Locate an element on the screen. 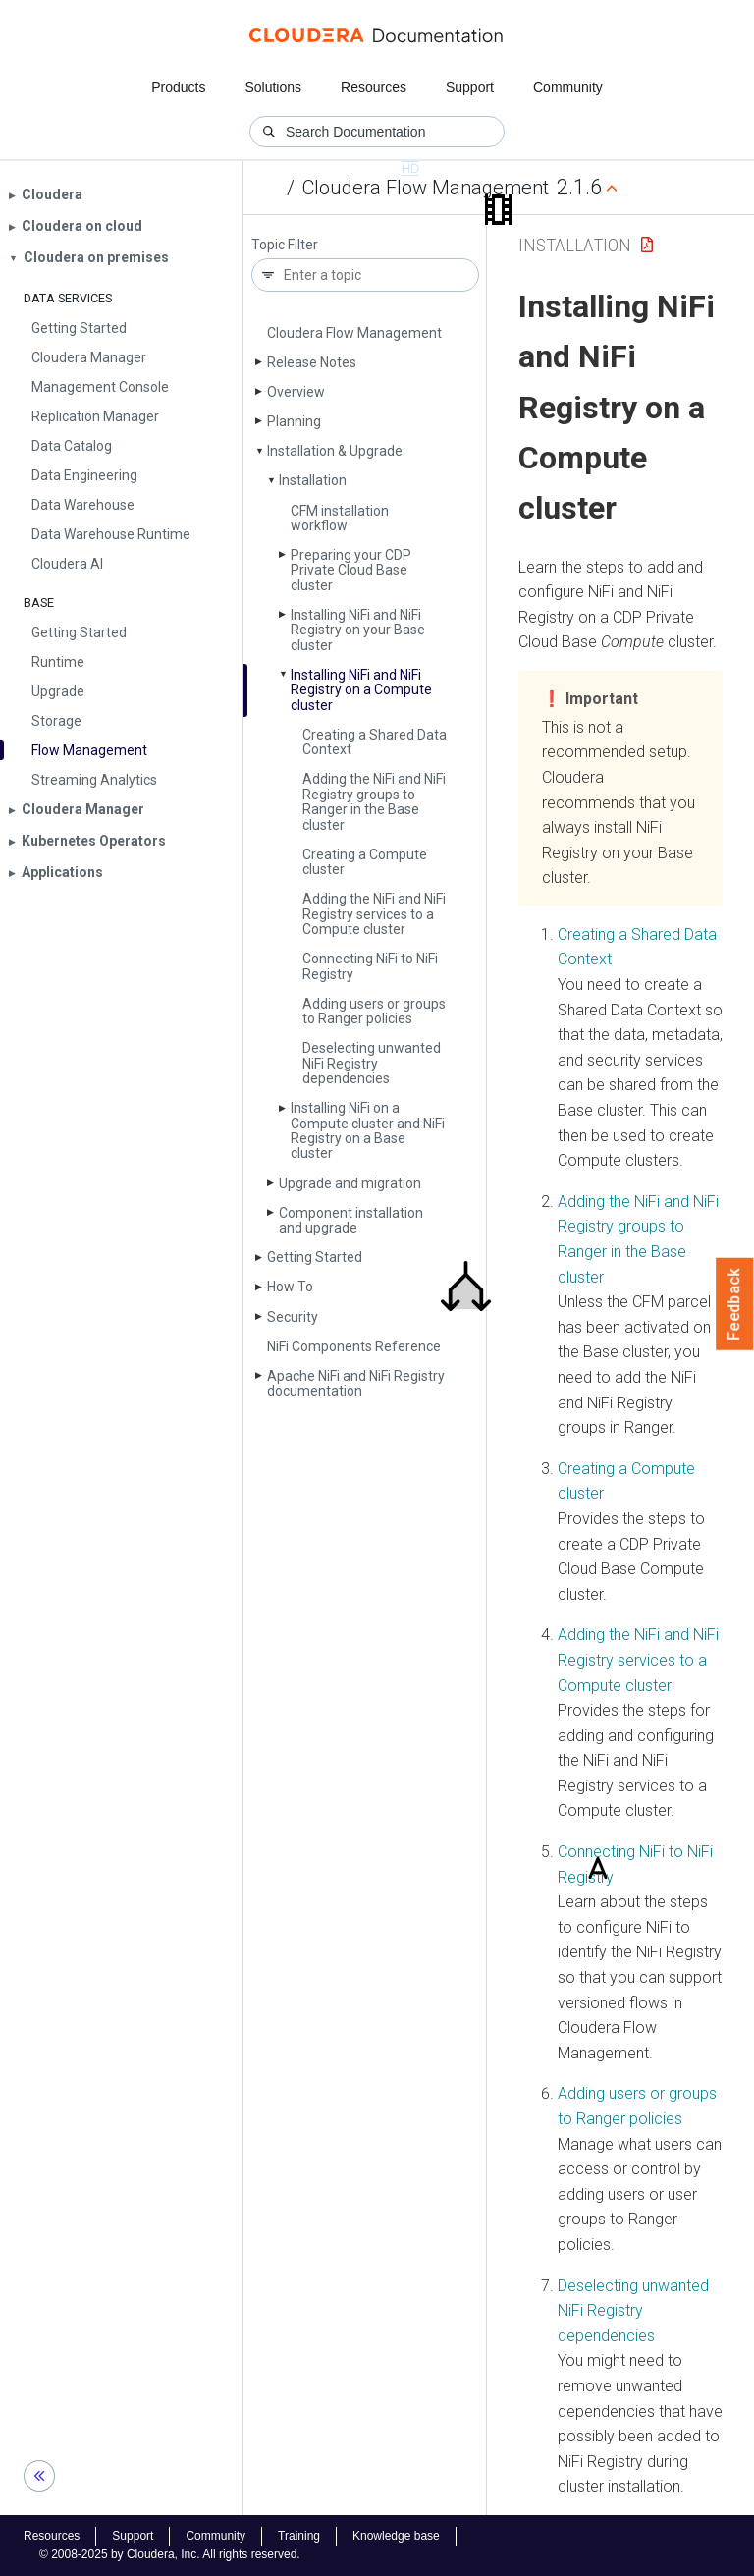 The height and width of the screenshot is (2576, 754). switch to high-definition video quality is located at coordinates (409, 168).